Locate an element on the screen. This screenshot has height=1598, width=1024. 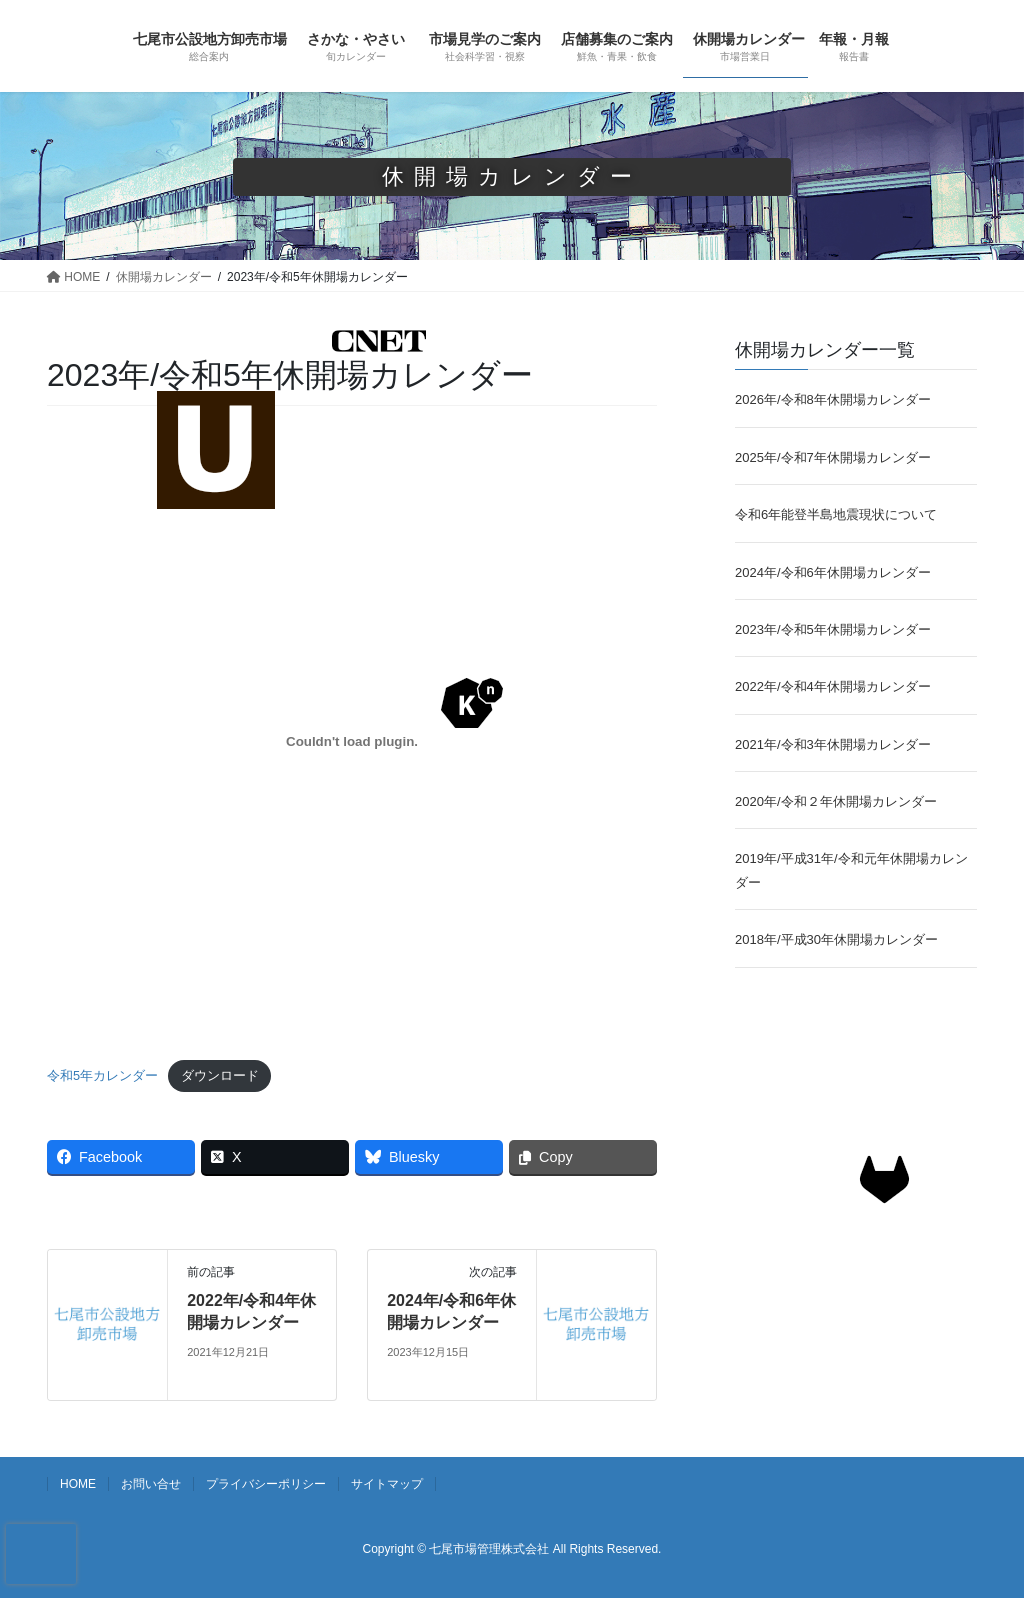
visit cnet website or app is located at coordinates (379, 341).